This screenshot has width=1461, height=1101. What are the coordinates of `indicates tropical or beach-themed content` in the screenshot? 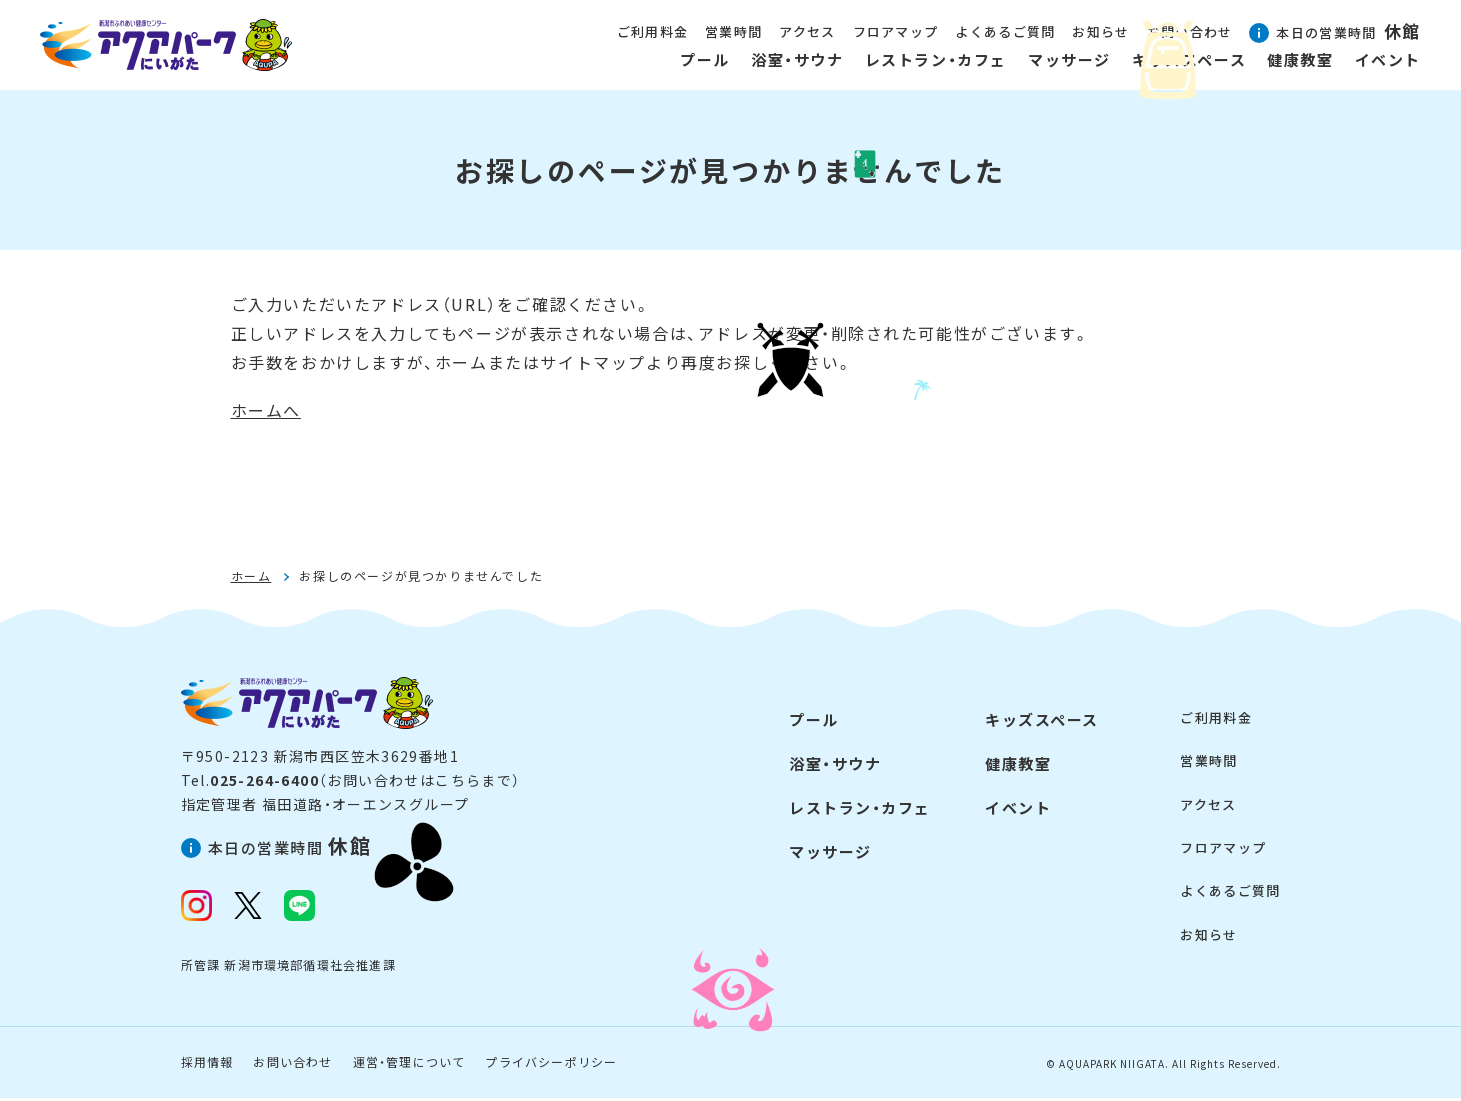 It's located at (922, 390).